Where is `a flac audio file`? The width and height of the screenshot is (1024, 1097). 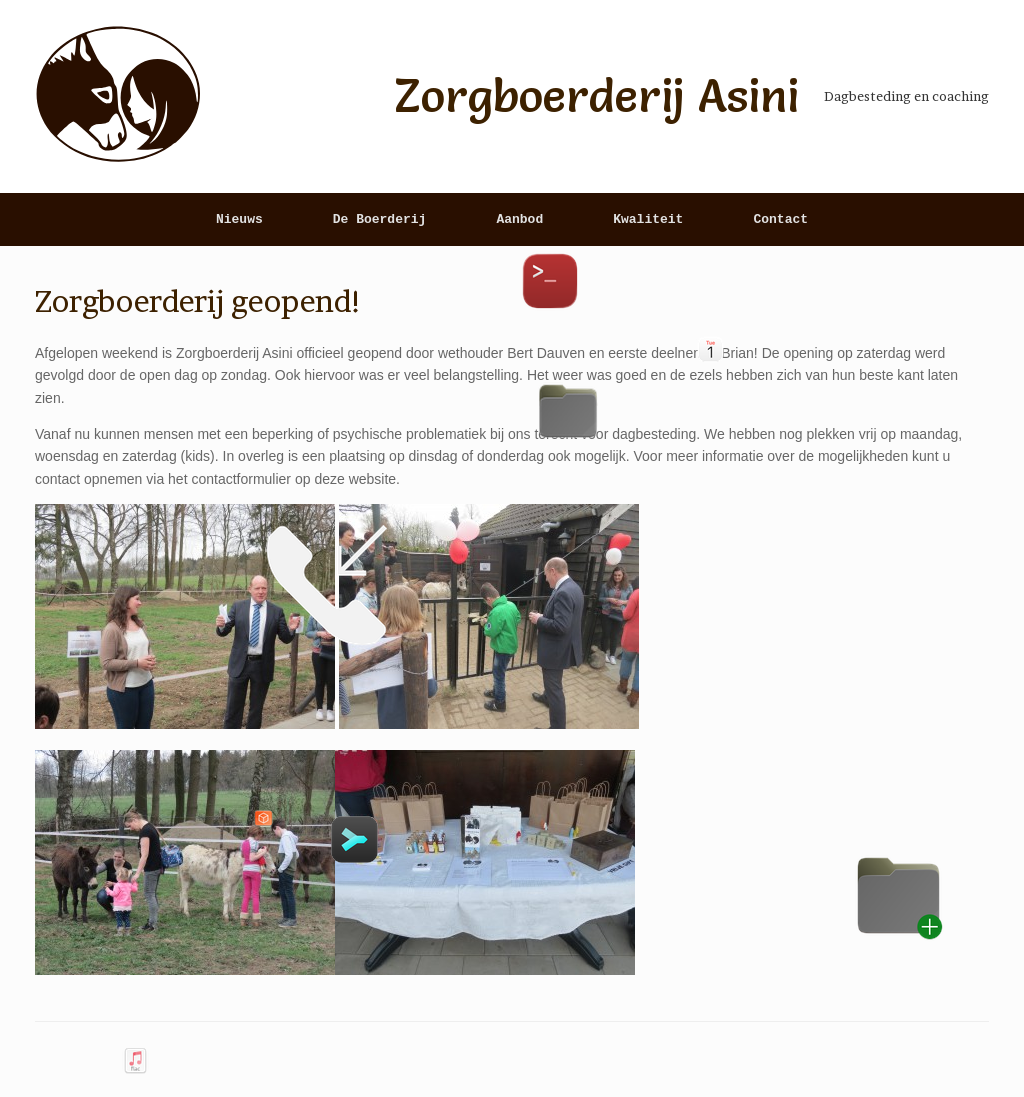 a flac audio file is located at coordinates (135, 1060).